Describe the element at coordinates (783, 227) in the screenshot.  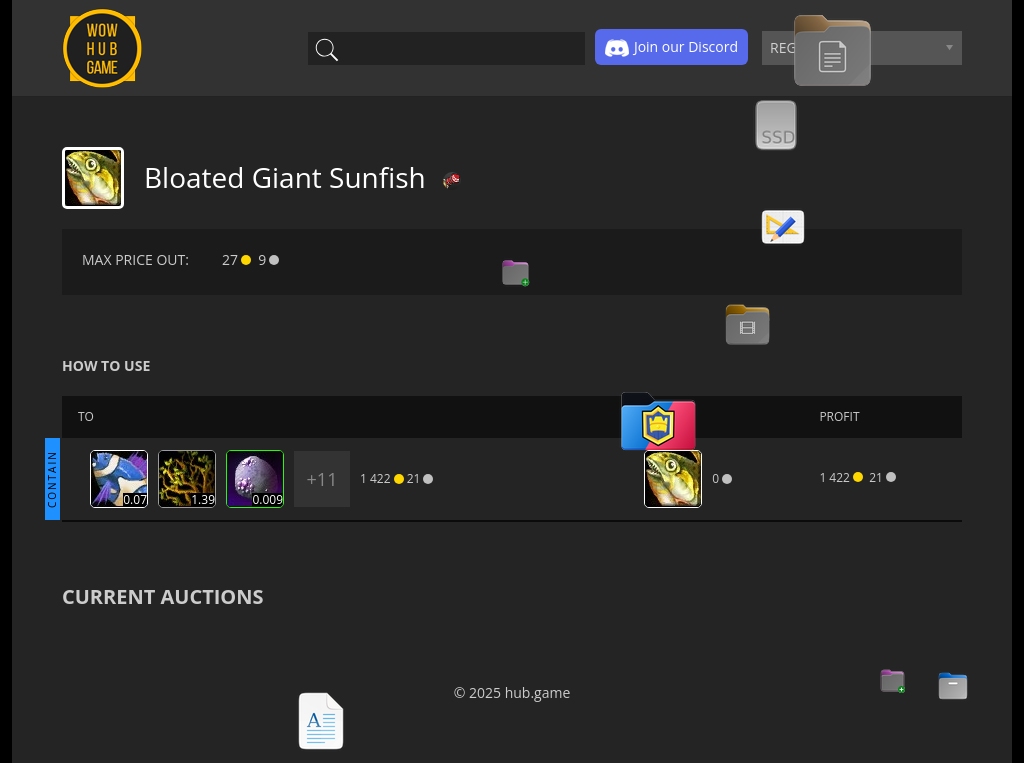
I see `access system accessories and utility applications` at that location.